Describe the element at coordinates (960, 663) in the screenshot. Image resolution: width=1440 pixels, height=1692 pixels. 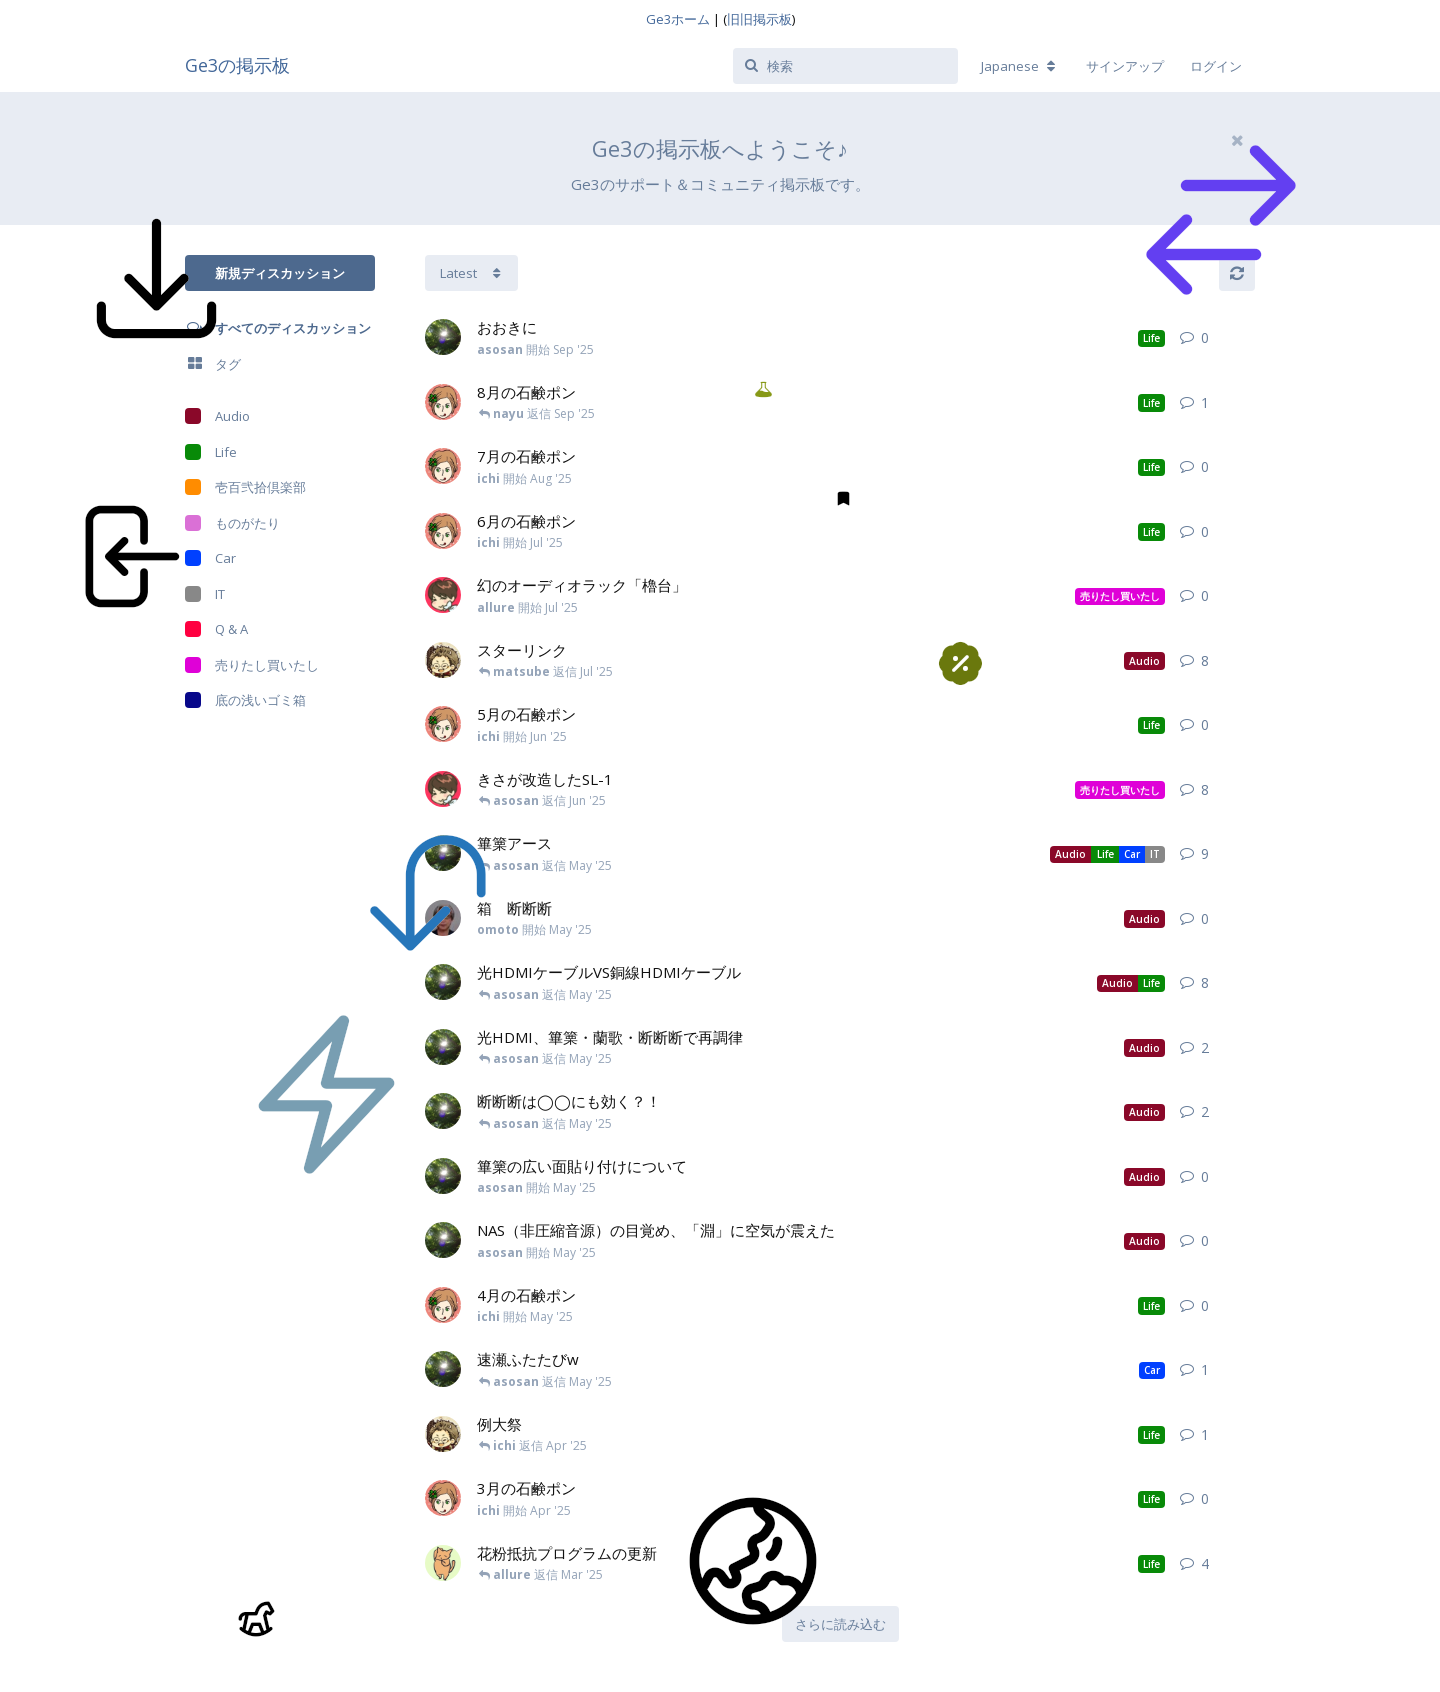
I see `view available discounts or promotions` at that location.